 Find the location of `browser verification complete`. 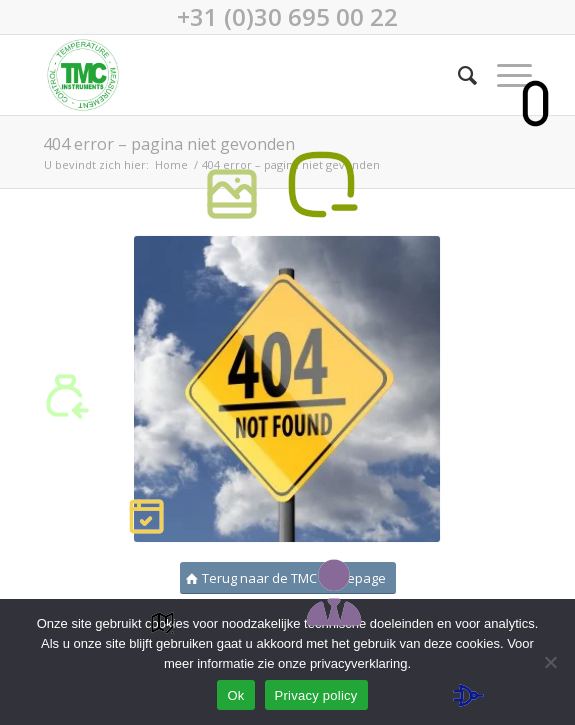

browser verification complete is located at coordinates (146, 516).